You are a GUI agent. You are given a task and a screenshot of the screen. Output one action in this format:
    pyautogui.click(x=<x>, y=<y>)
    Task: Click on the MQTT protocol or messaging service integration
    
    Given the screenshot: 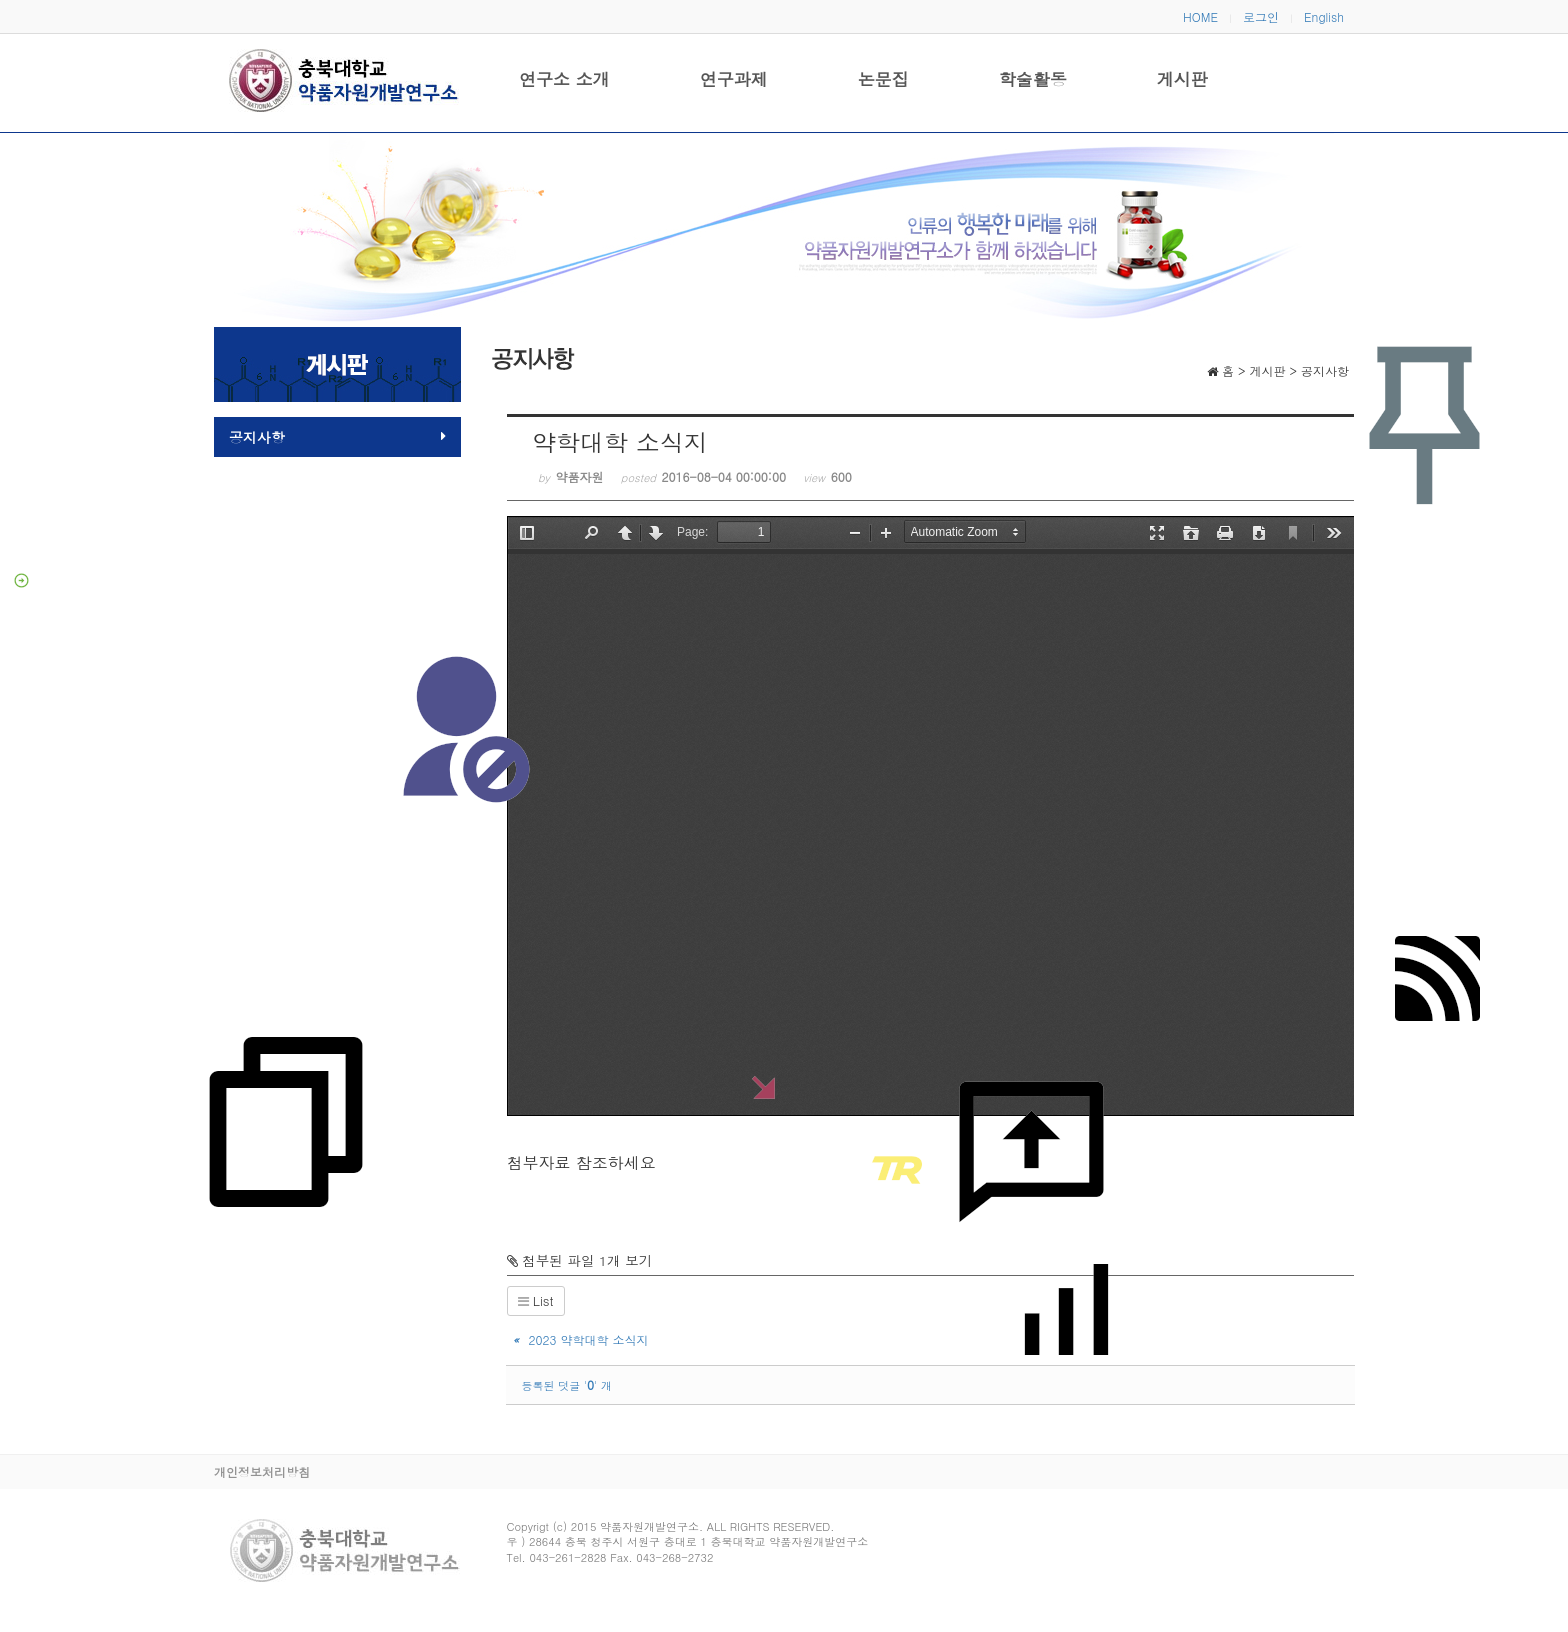 What is the action you would take?
    pyautogui.click(x=1437, y=978)
    